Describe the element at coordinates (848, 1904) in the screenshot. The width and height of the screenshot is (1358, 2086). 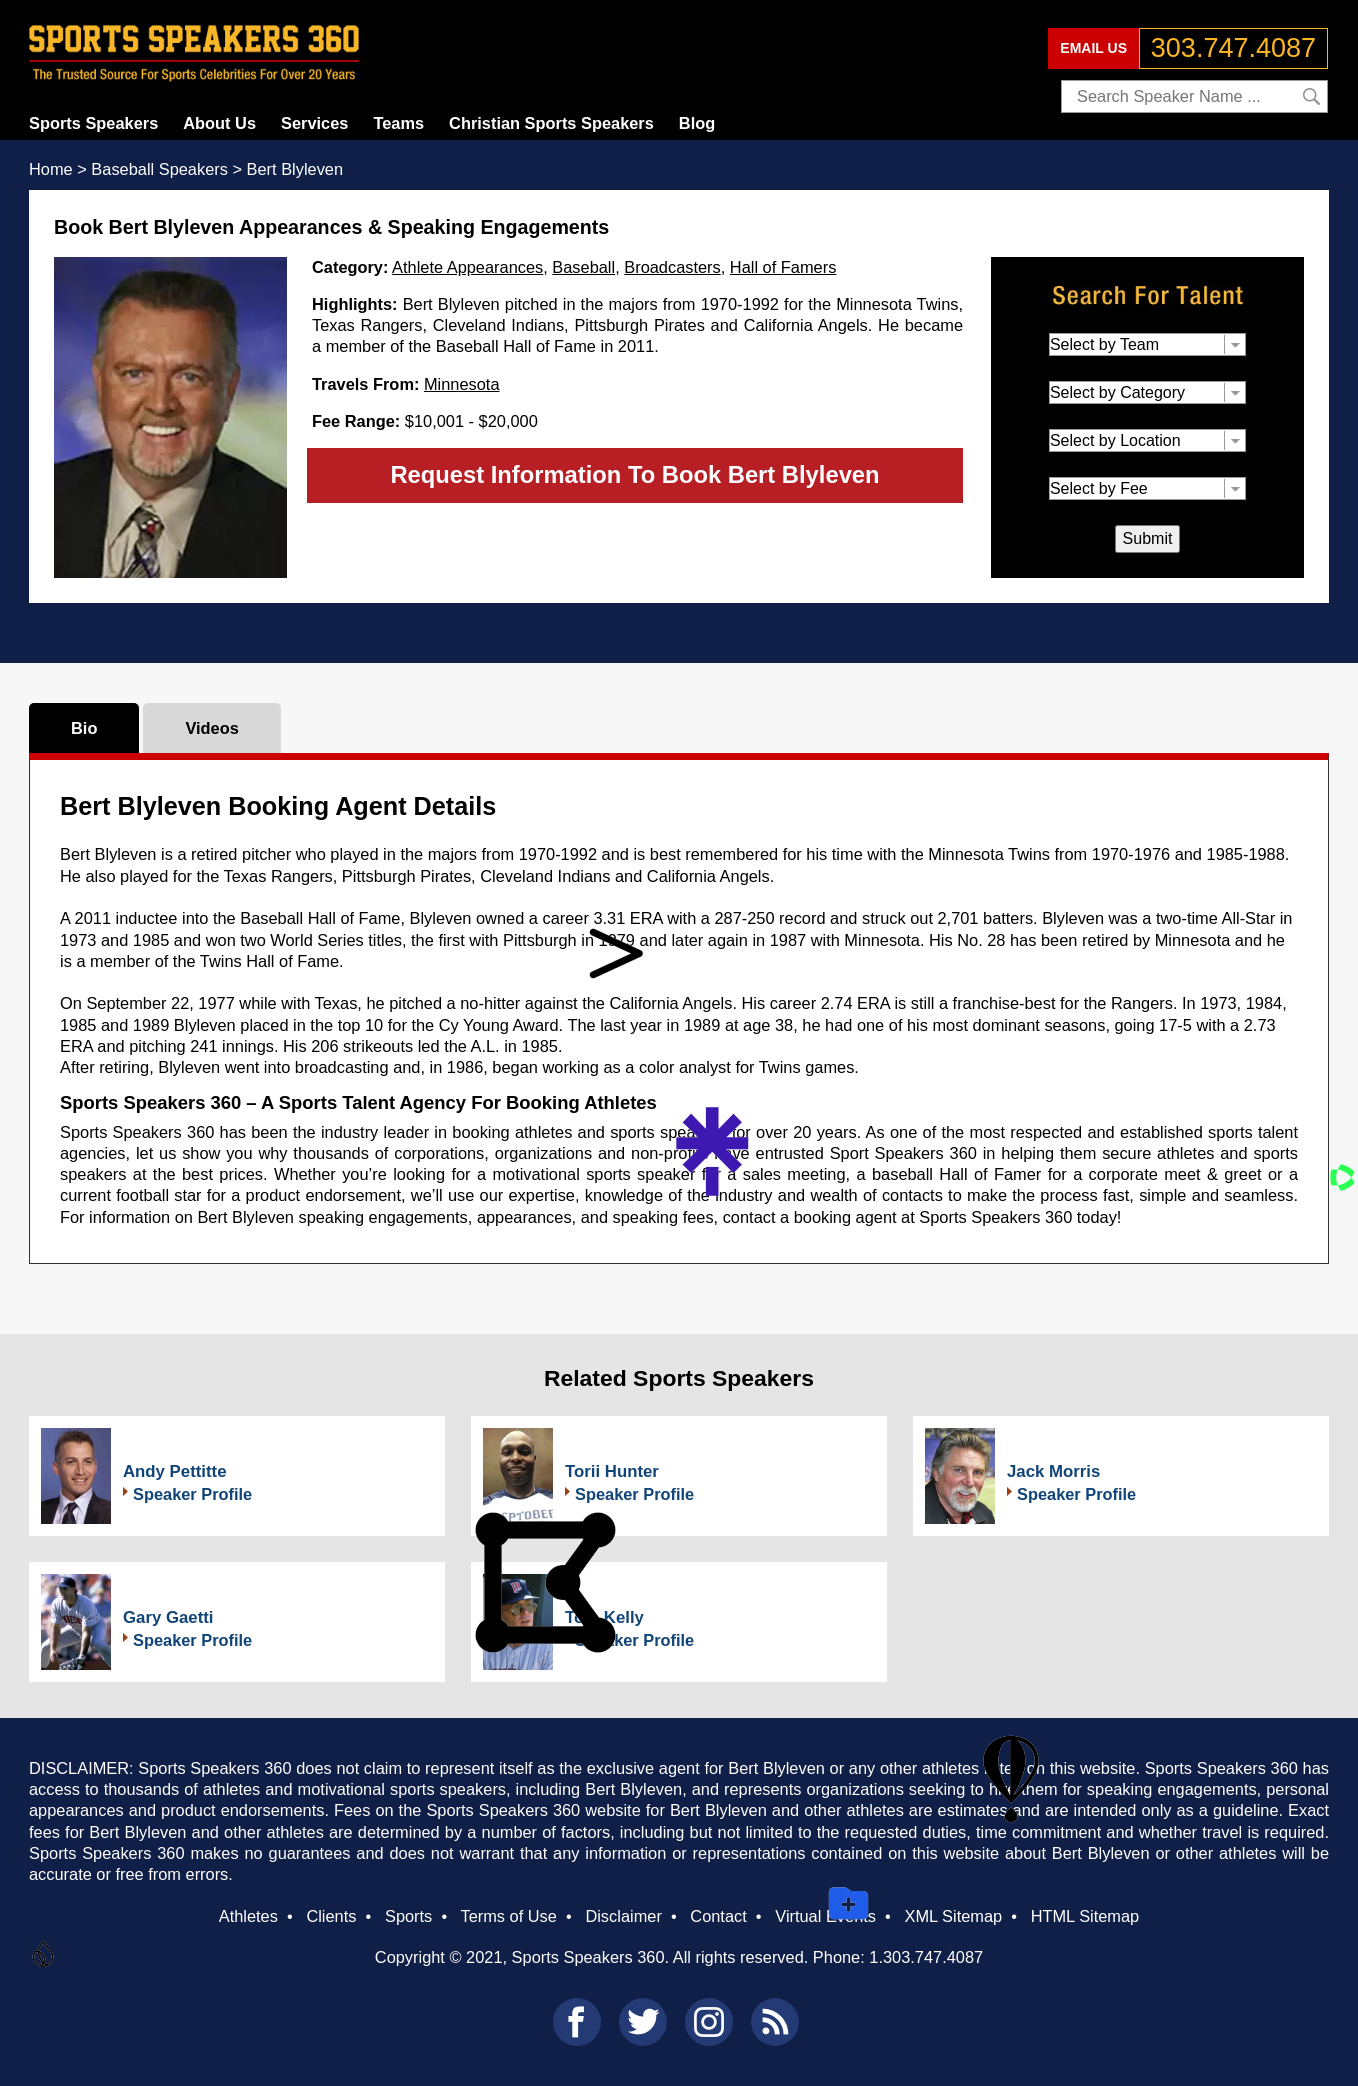
I see `create a new folder` at that location.